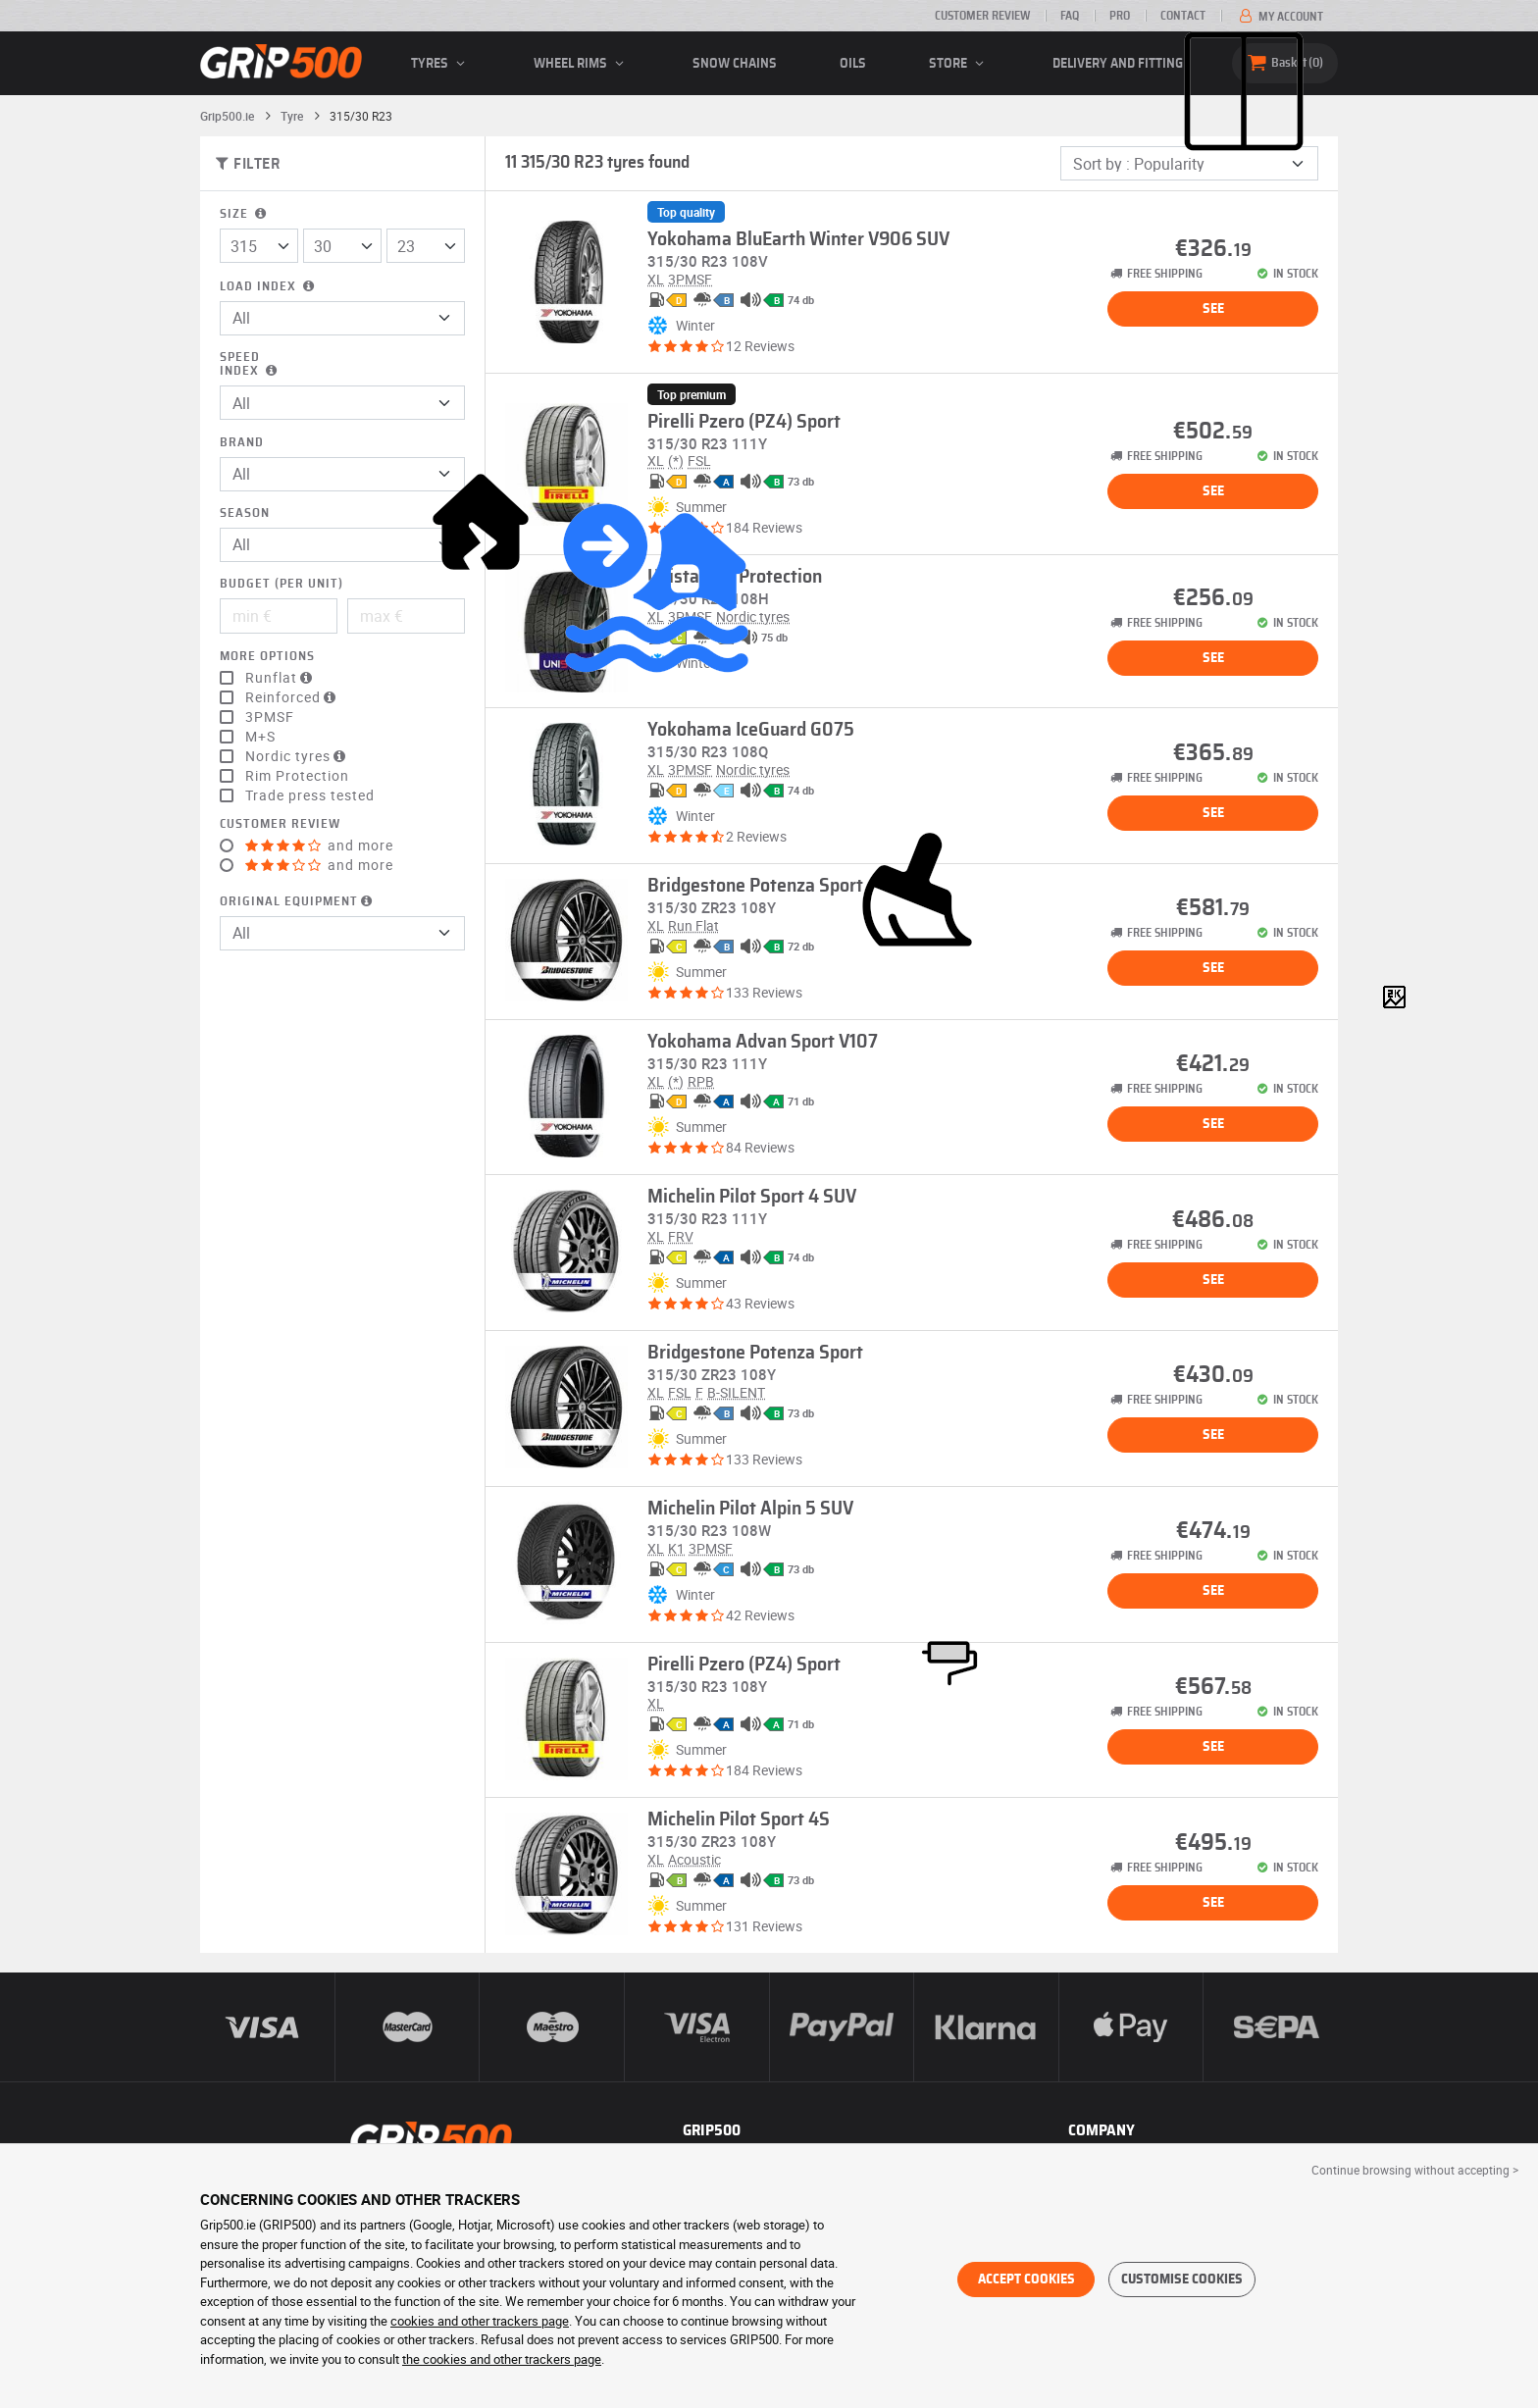  I want to click on customize theme or appearance settings, so click(949, 1660).